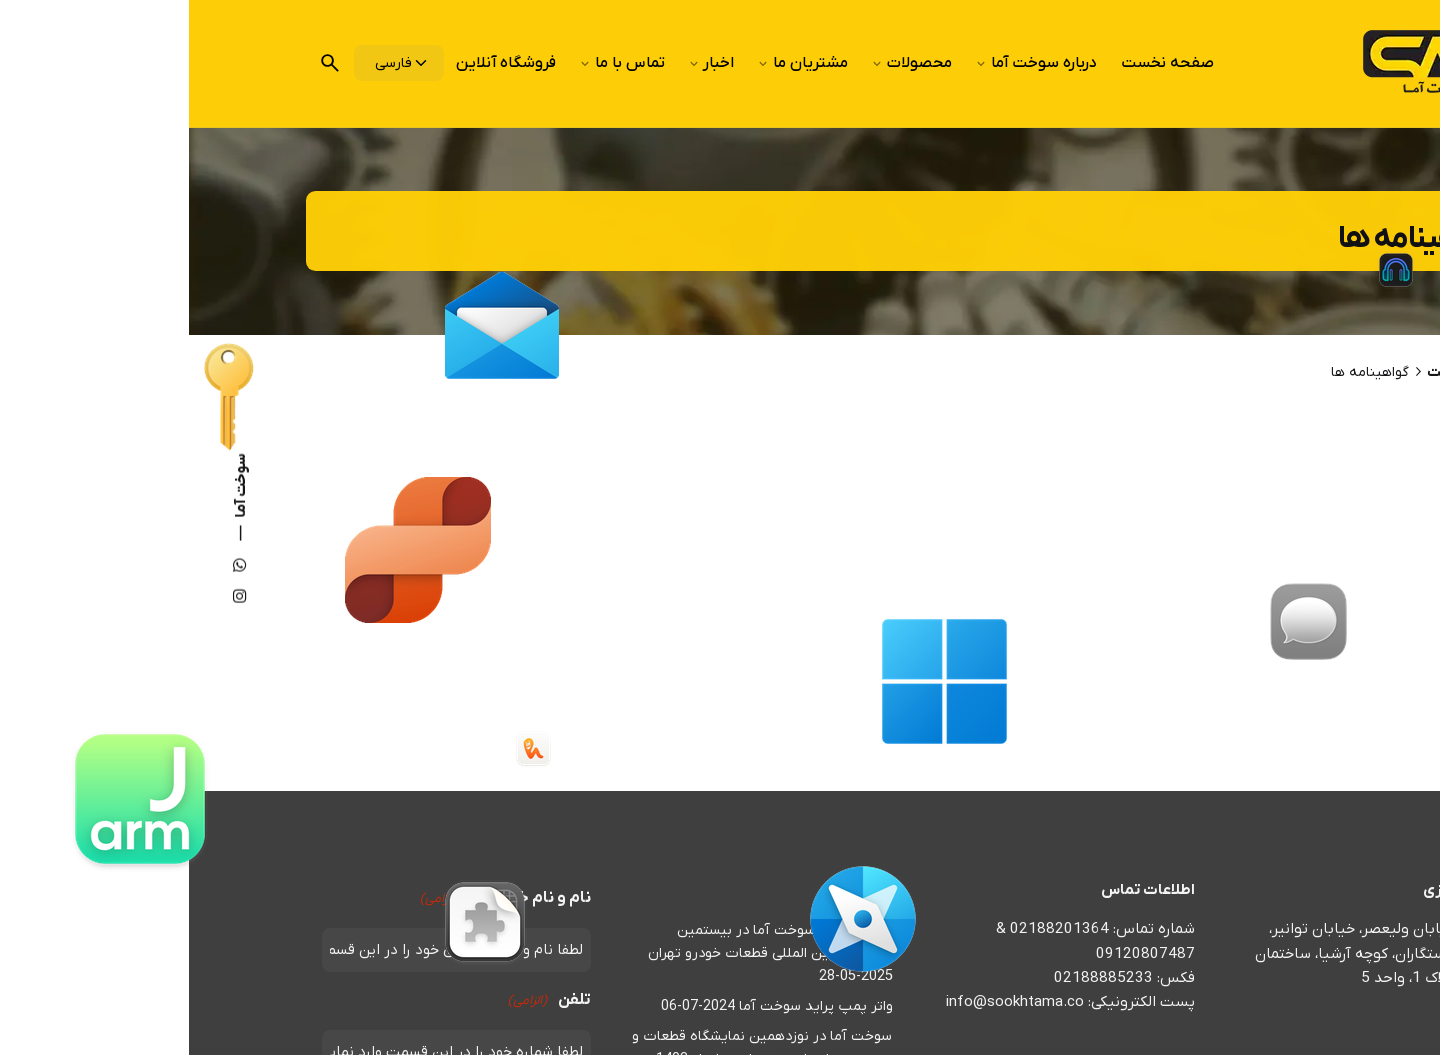  What do you see at coordinates (418, 550) in the screenshot?
I see `open microsoft power apps` at bounding box center [418, 550].